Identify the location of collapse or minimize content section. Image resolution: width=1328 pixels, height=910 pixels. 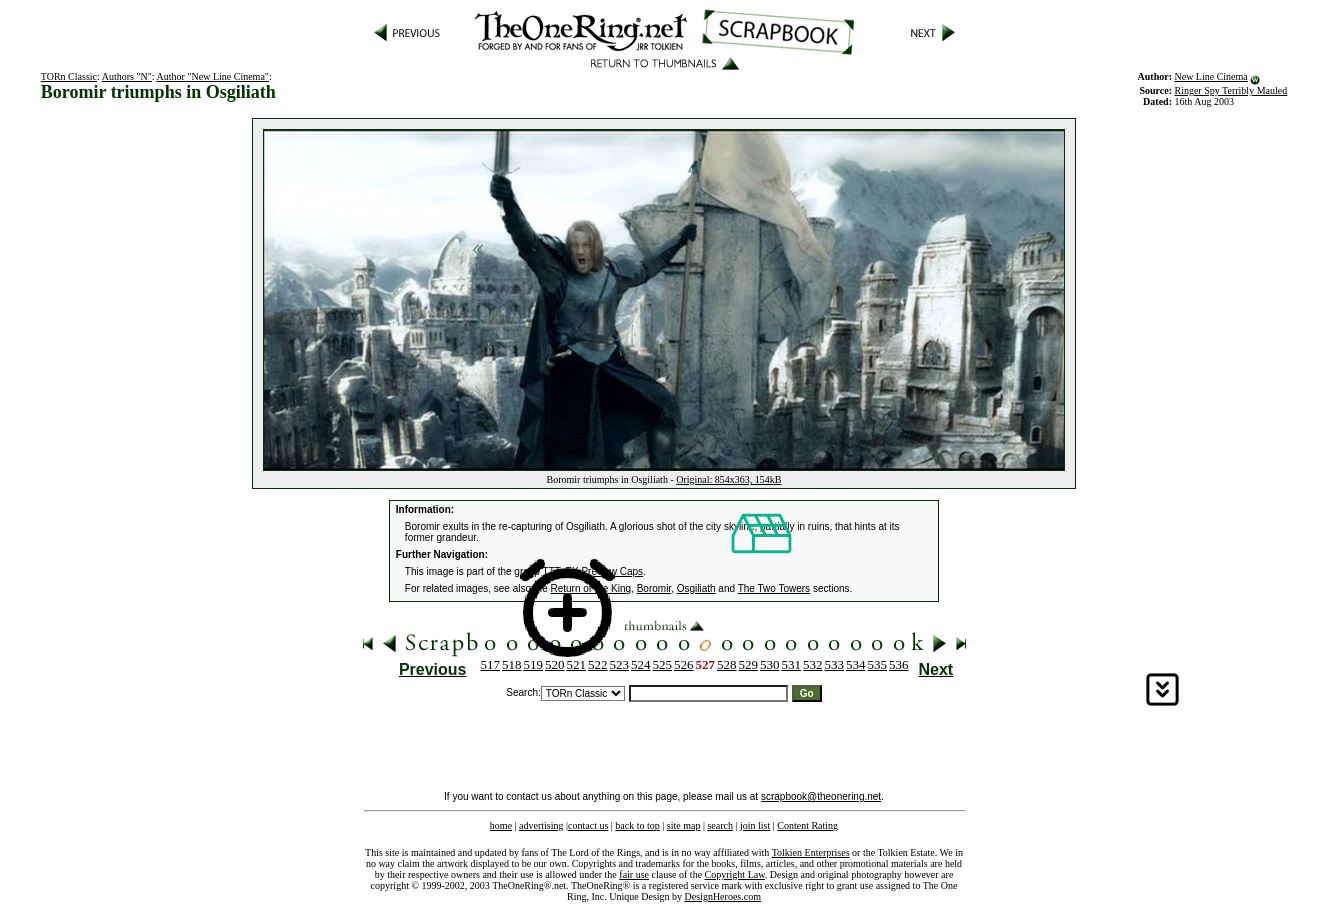
(1162, 689).